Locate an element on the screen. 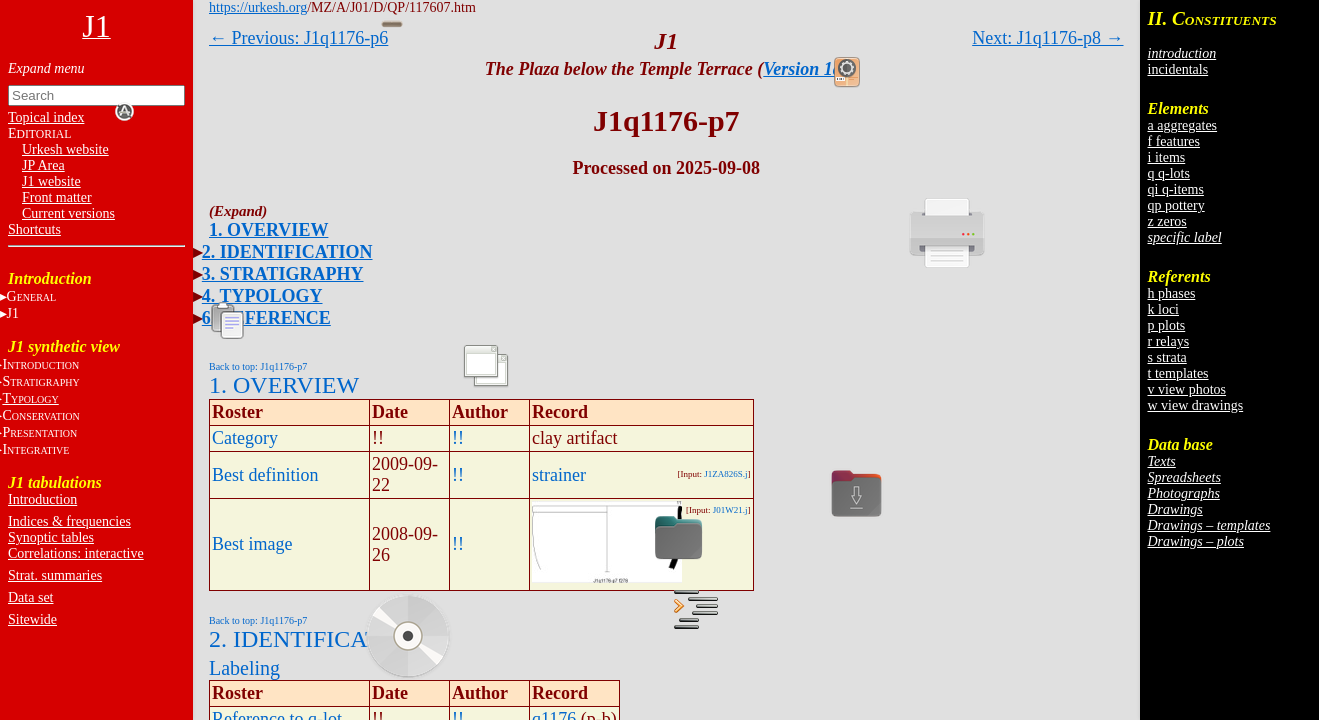 The image size is (1319, 720). beats pill speaker in champagne color is located at coordinates (392, 24).